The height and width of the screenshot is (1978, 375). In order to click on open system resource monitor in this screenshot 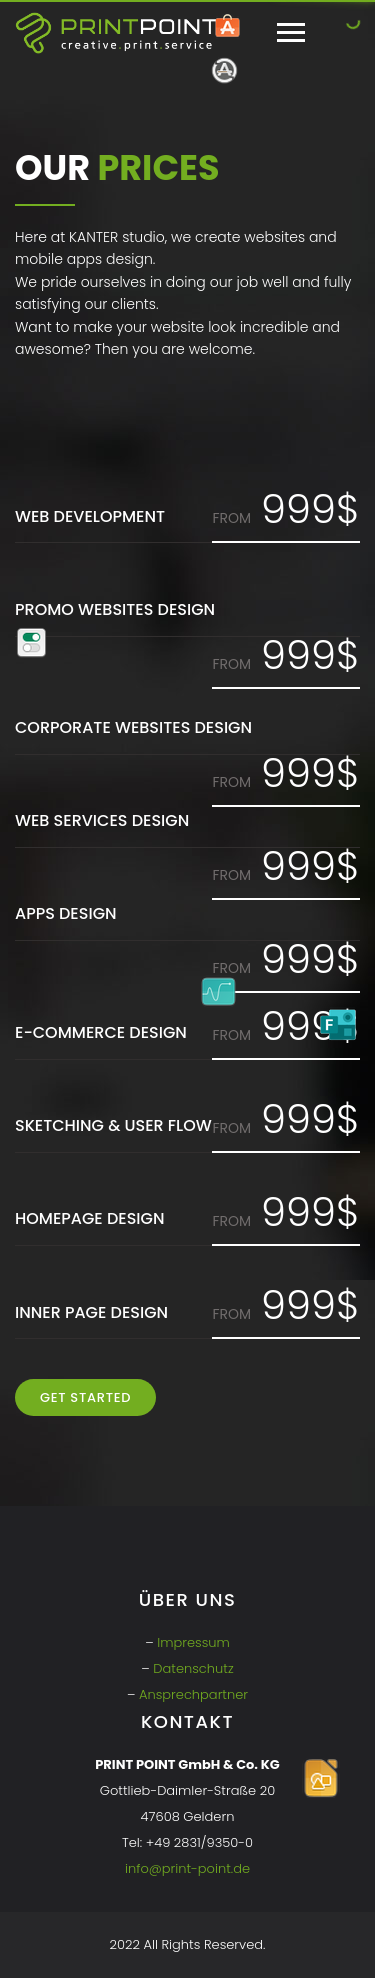, I will do `click(218, 991)`.